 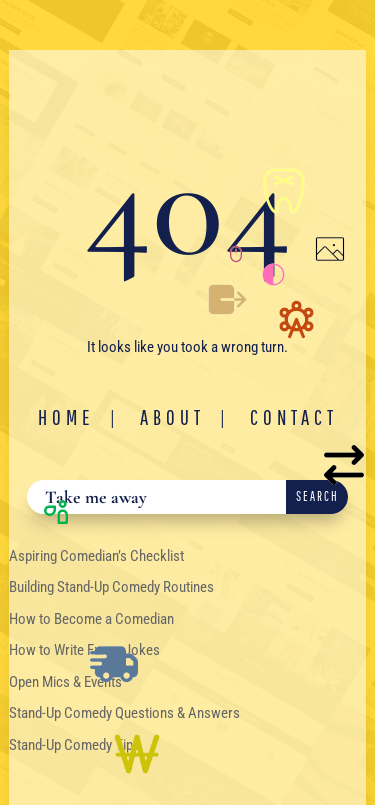 What do you see at coordinates (330, 249) in the screenshot?
I see `view or browse photos` at bounding box center [330, 249].